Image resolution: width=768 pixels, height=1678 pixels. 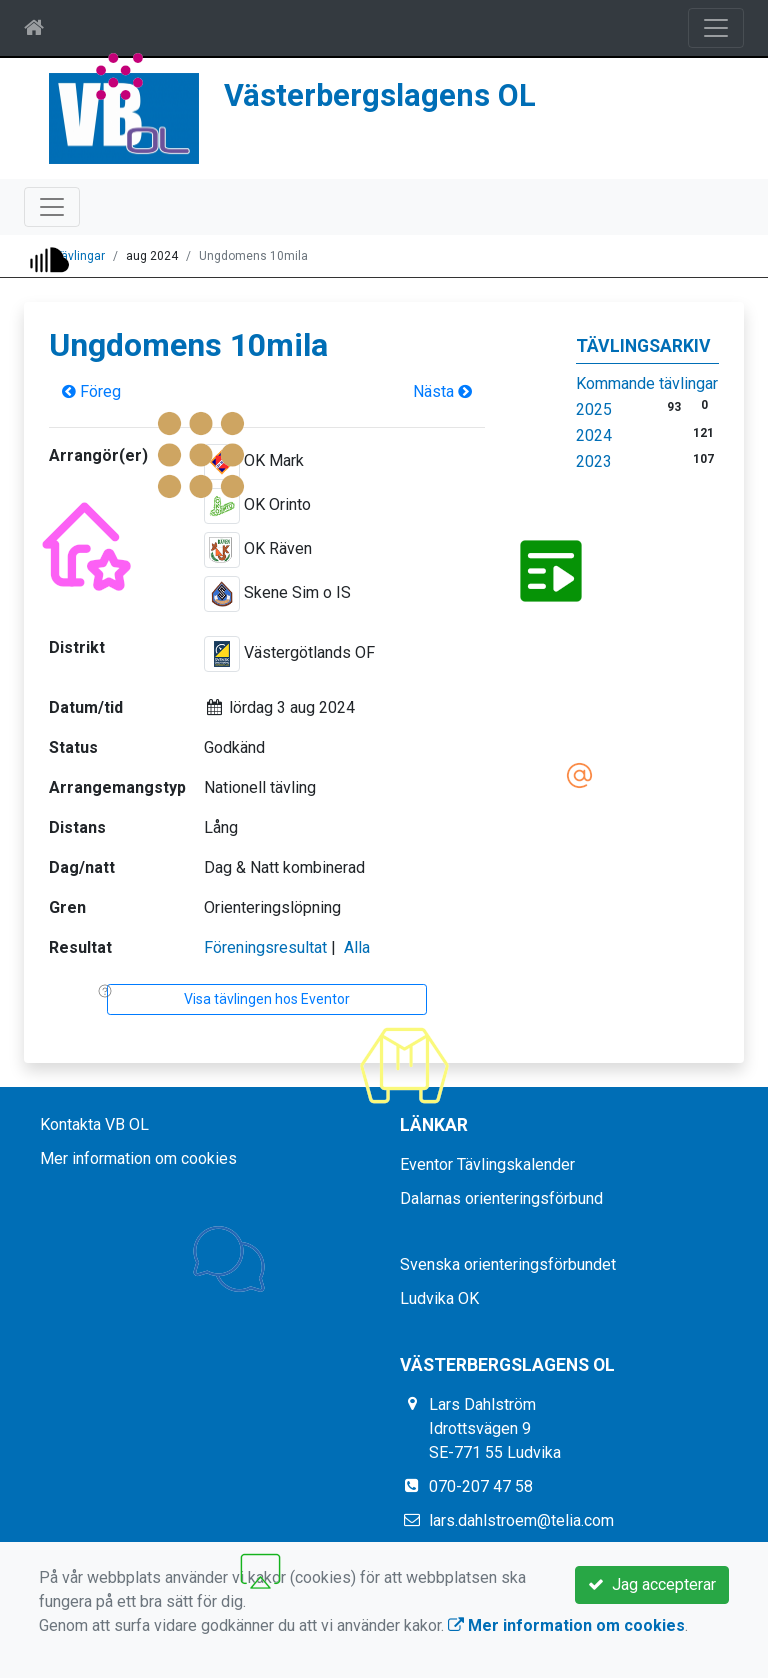 What do you see at coordinates (579, 775) in the screenshot?
I see `enter an email address` at bounding box center [579, 775].